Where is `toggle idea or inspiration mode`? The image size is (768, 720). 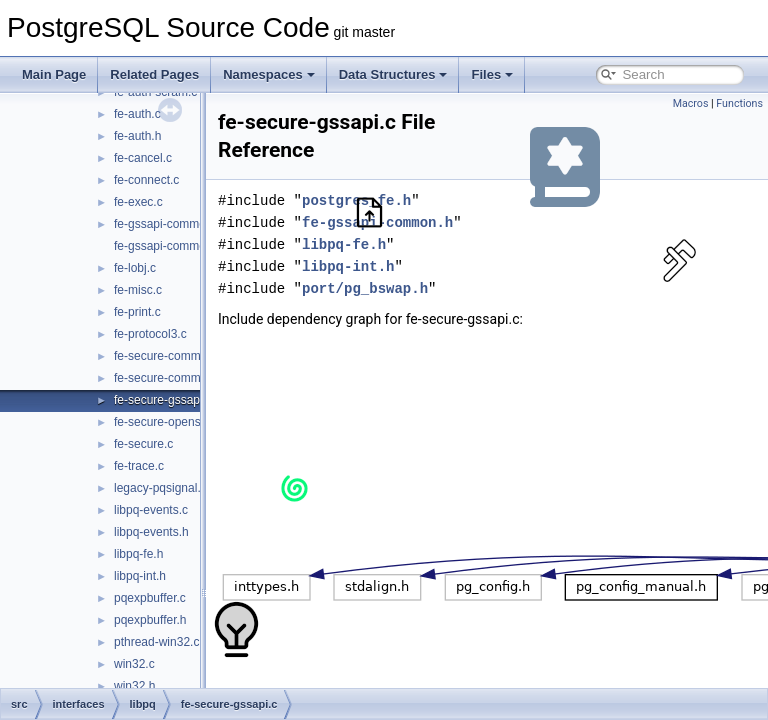
toggle idea or inspiration mode is located at coordinates (236, 629).